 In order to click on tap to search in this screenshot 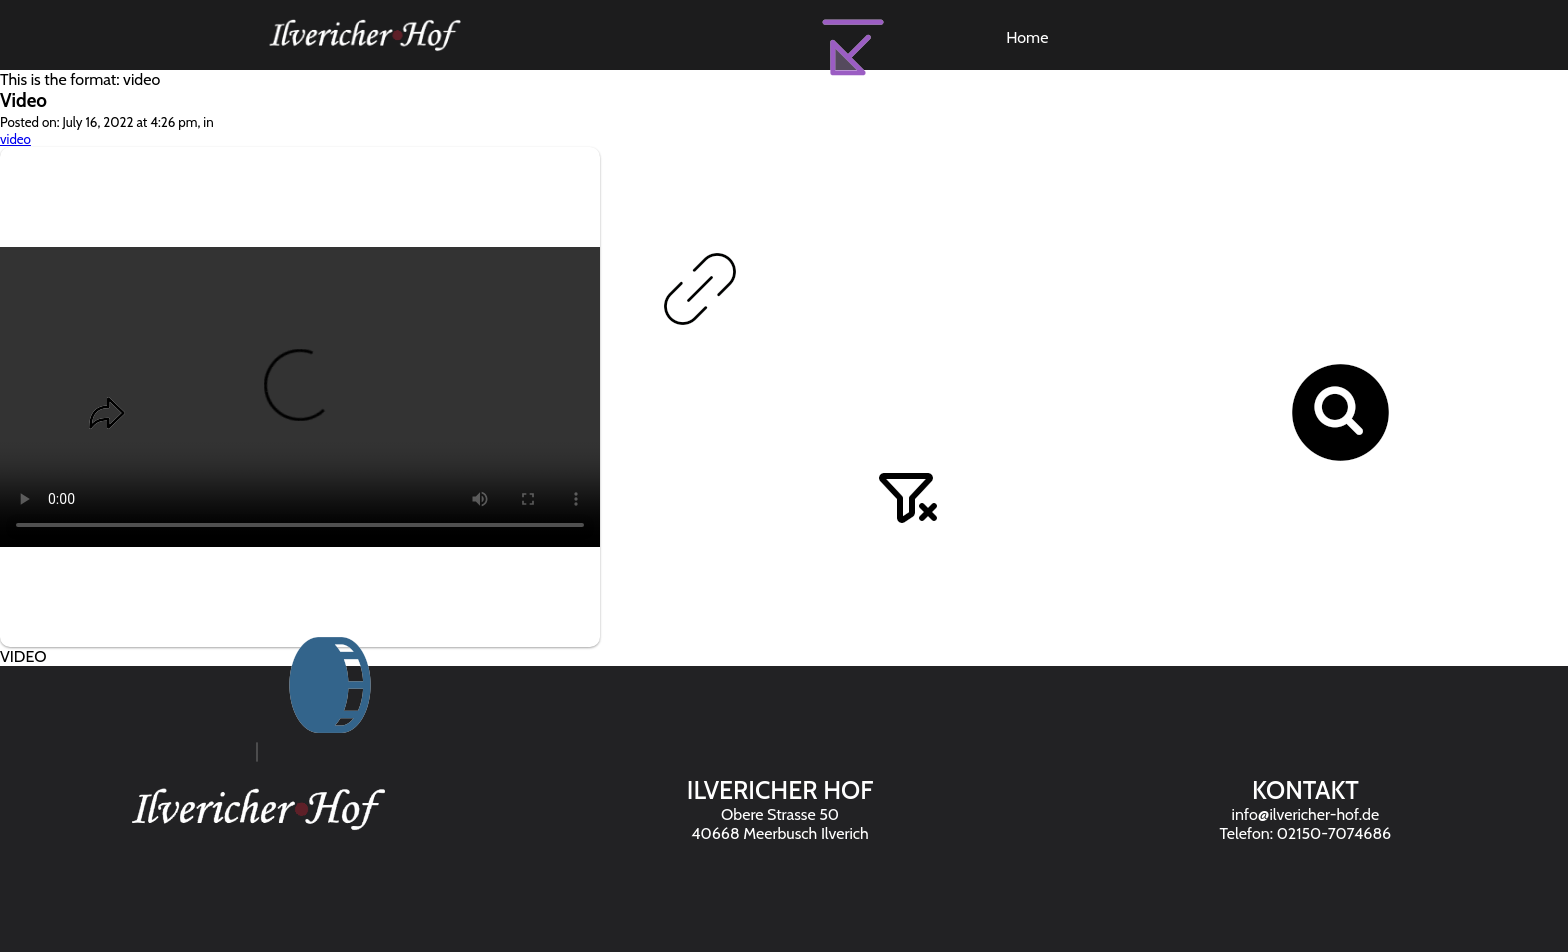, I will do `click(1340, 412)`.